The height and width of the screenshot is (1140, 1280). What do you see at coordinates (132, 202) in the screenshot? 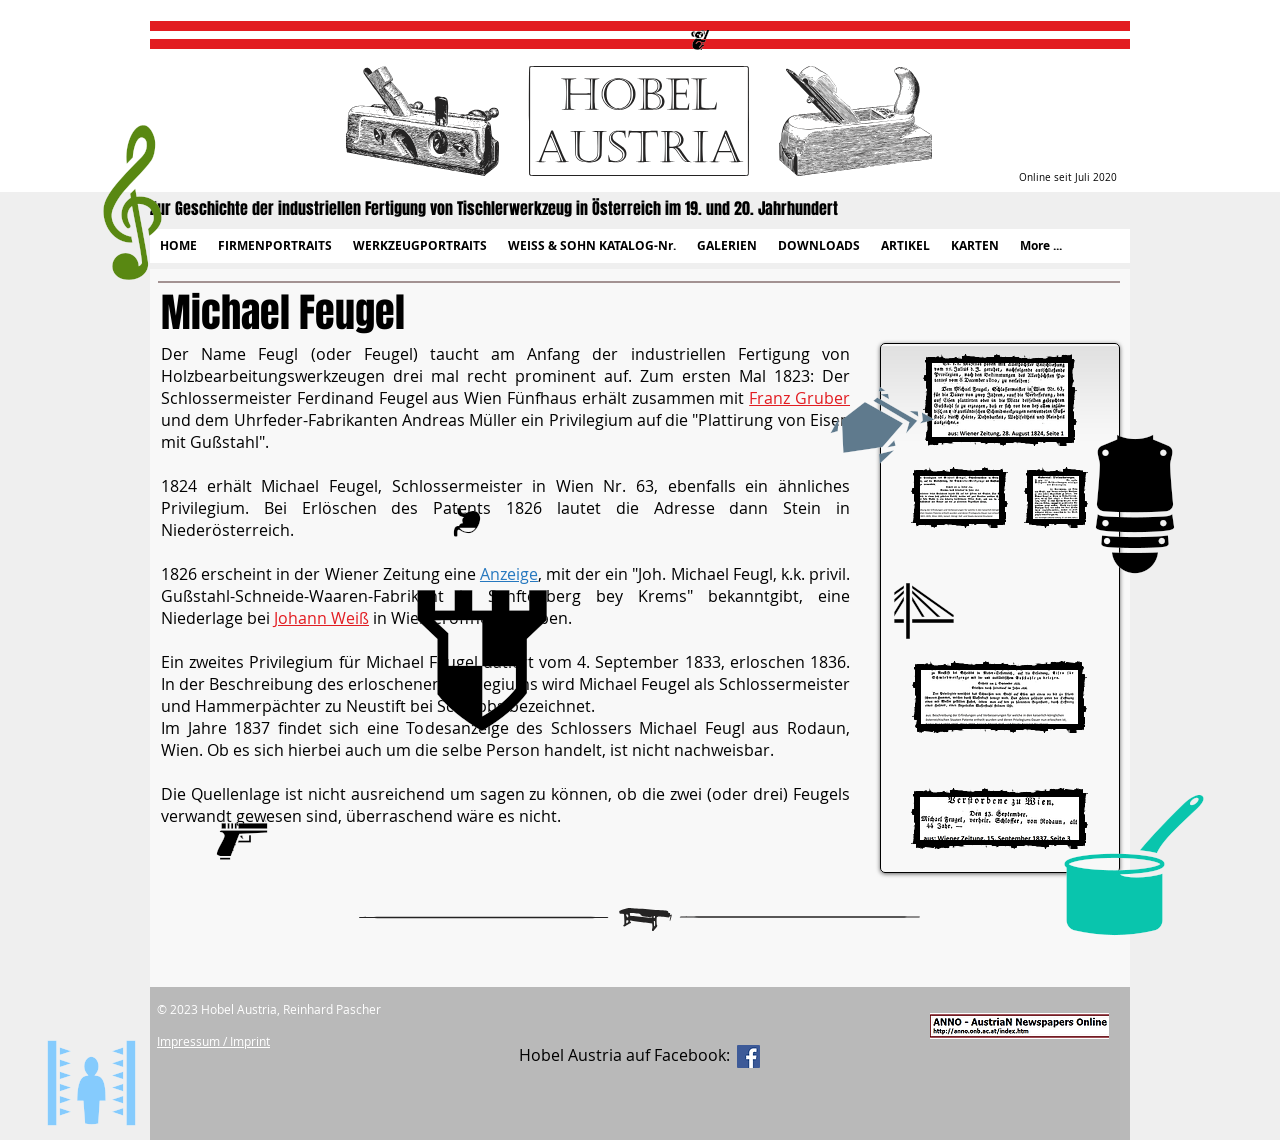
I see `access music or audio settings` at bounding box center [132, 202].